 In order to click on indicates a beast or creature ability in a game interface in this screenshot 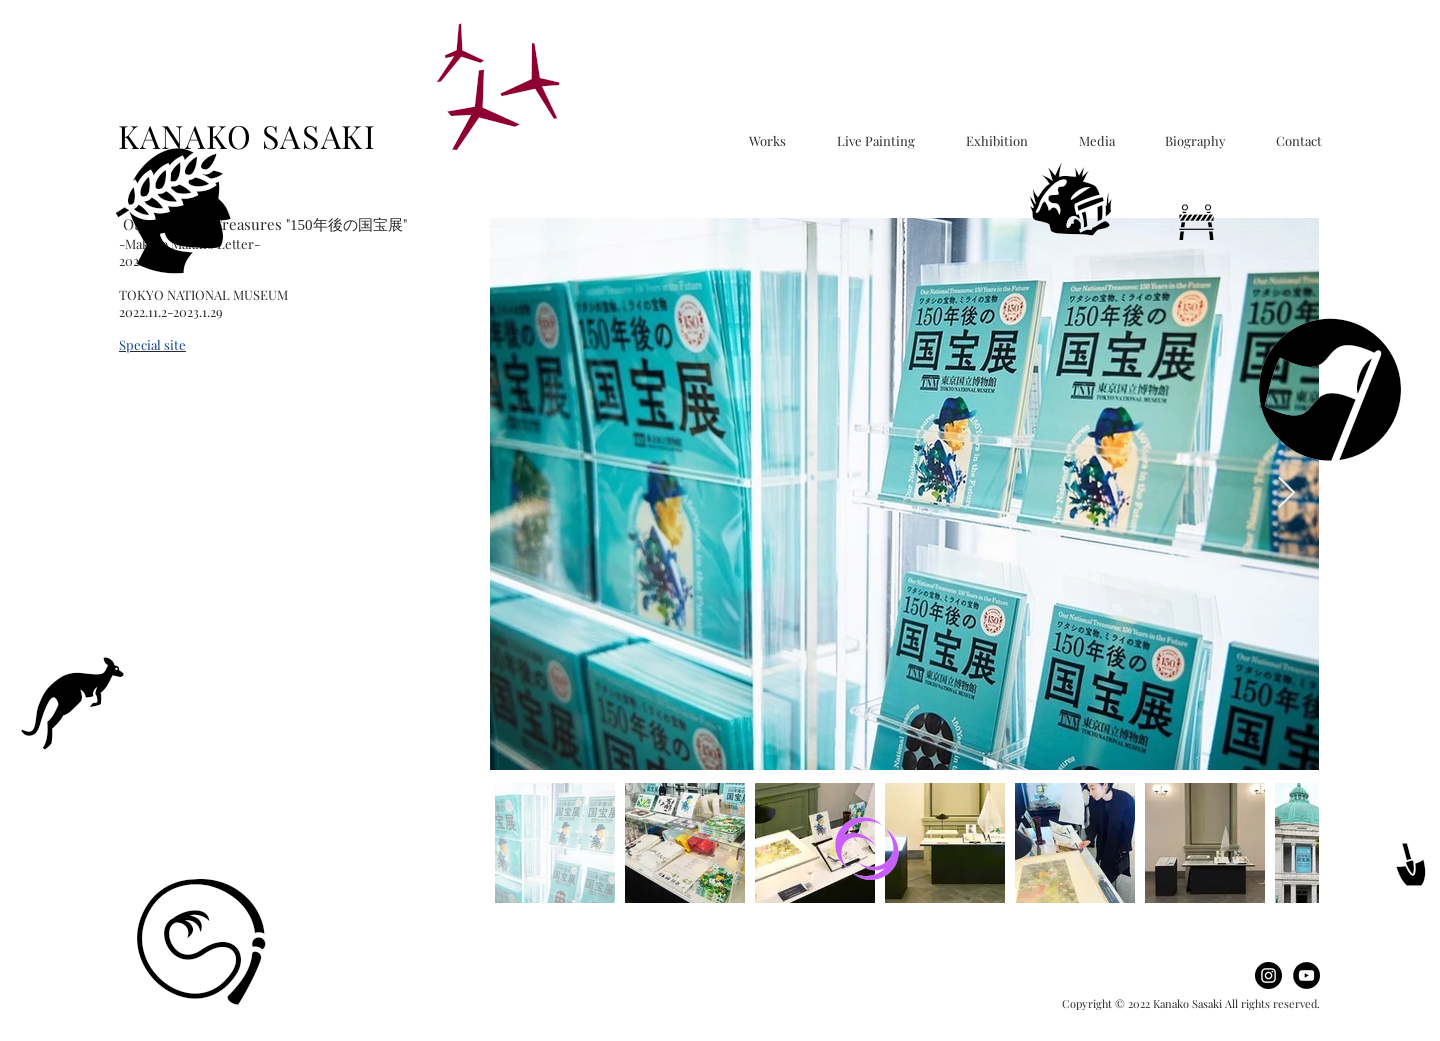, I will do `click(866, 848)`.